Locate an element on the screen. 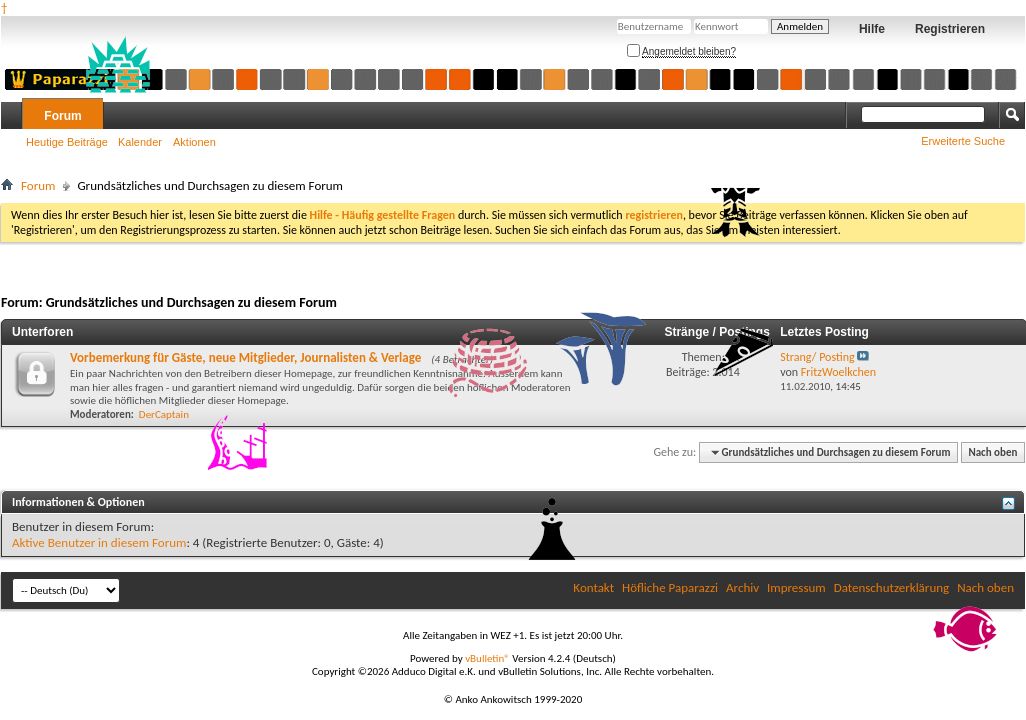 This screenshot has height=720, width=1026. the deku tree character from the legend of zelda series is located at coordinates (735, 212).